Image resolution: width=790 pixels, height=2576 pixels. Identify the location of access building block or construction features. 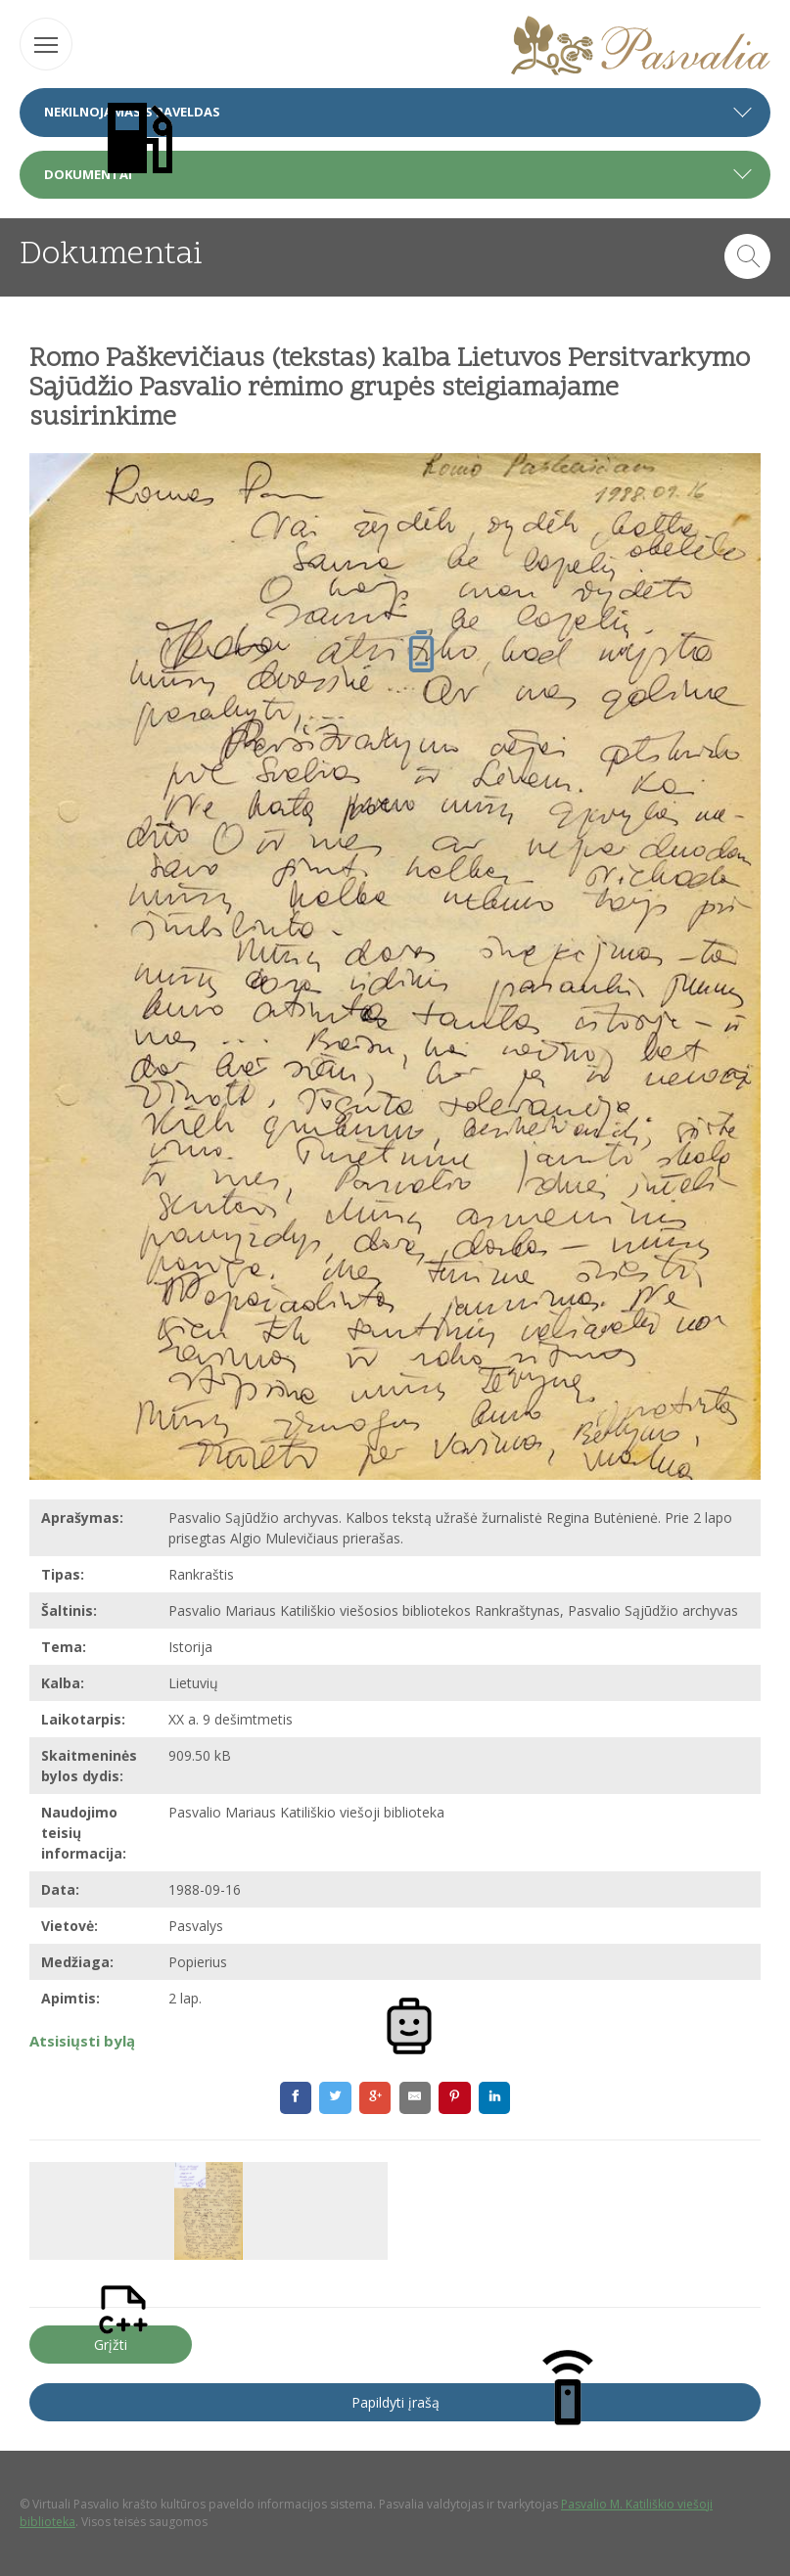
(409, 2026).